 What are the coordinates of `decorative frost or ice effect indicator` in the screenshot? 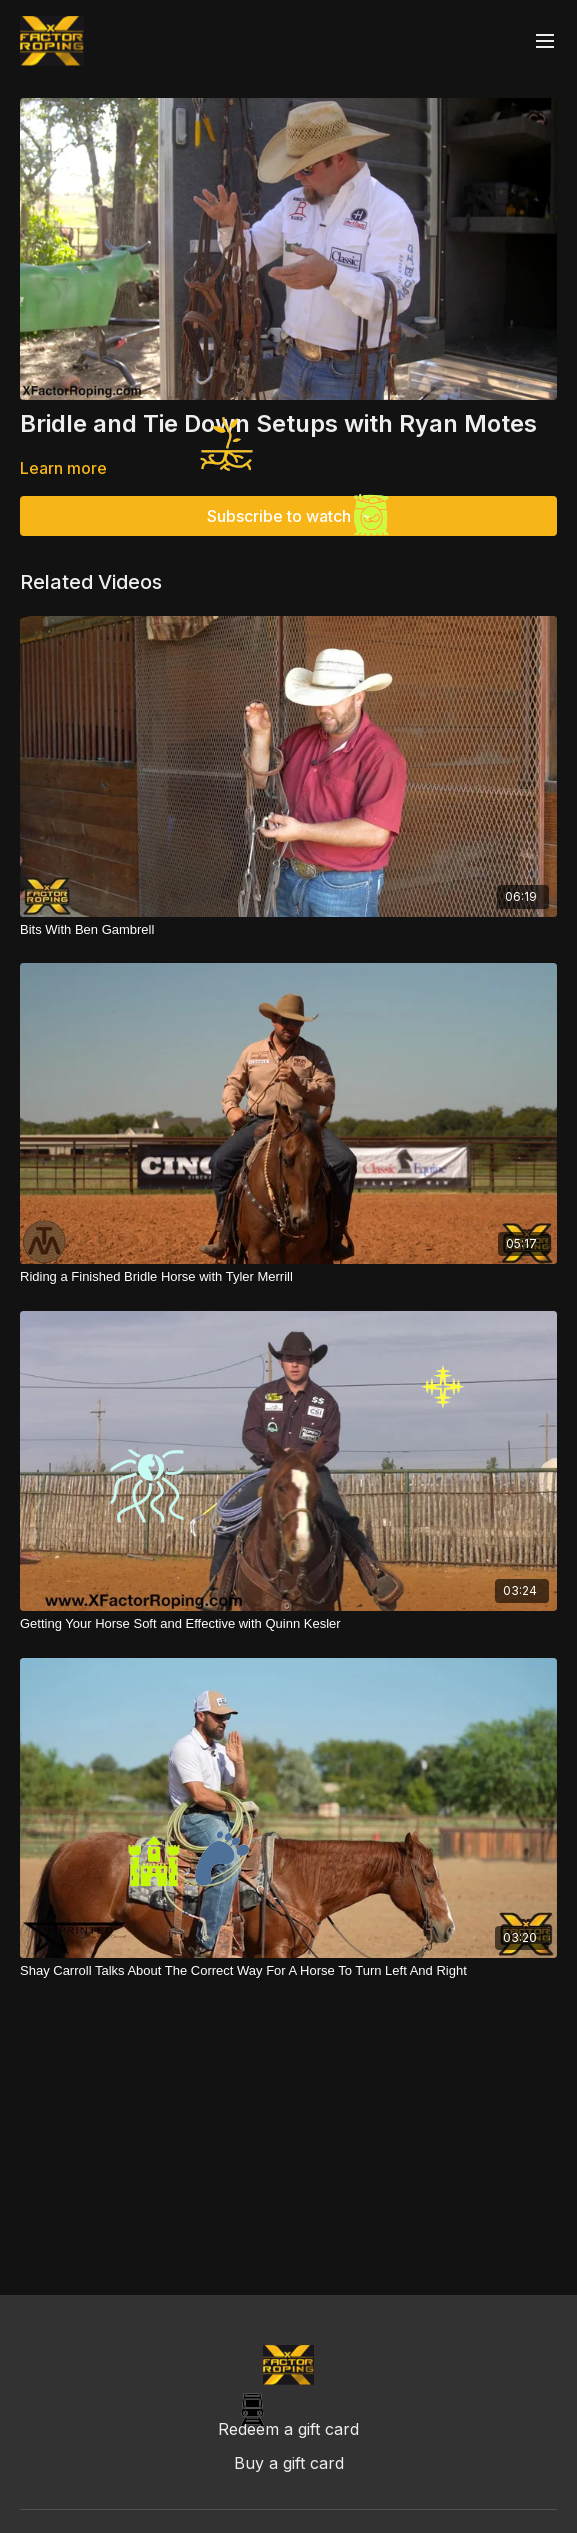 It's located at (442, 1386).